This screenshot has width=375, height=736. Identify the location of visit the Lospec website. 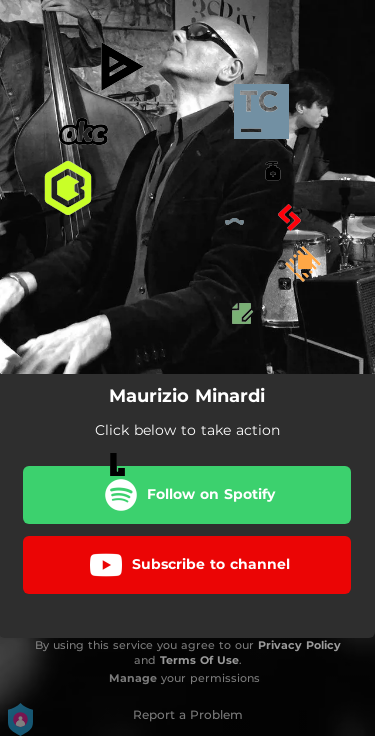
(117, 464).